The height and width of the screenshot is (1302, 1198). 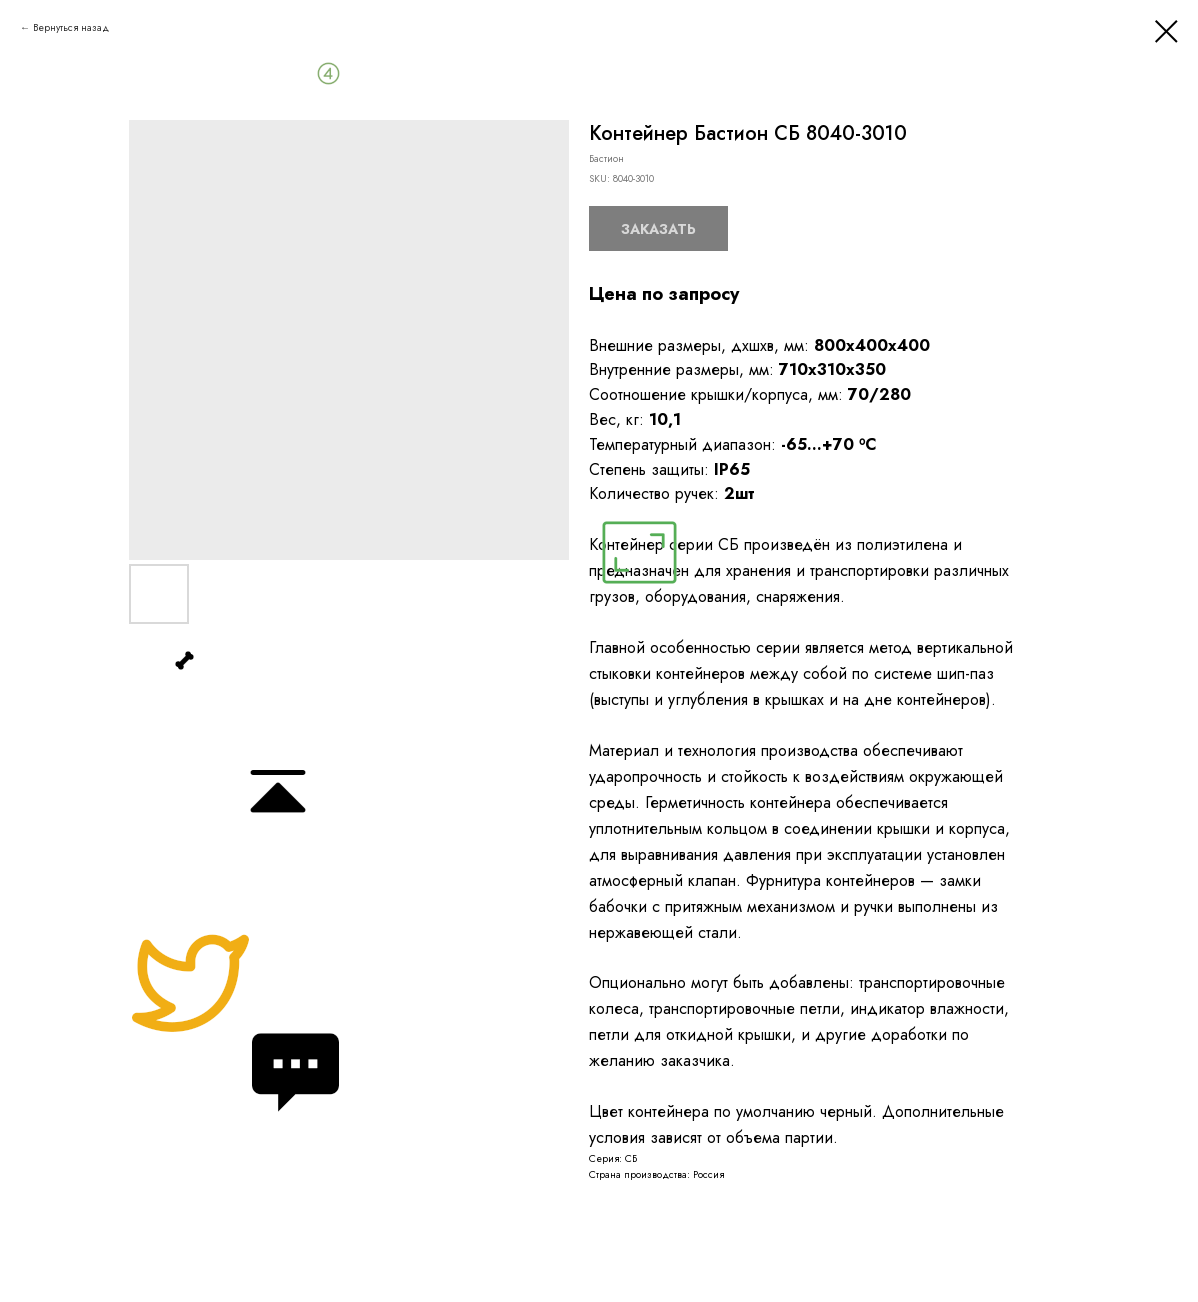 I want to click on indicates step four in a multi-step process, so click(x=328, y=73).